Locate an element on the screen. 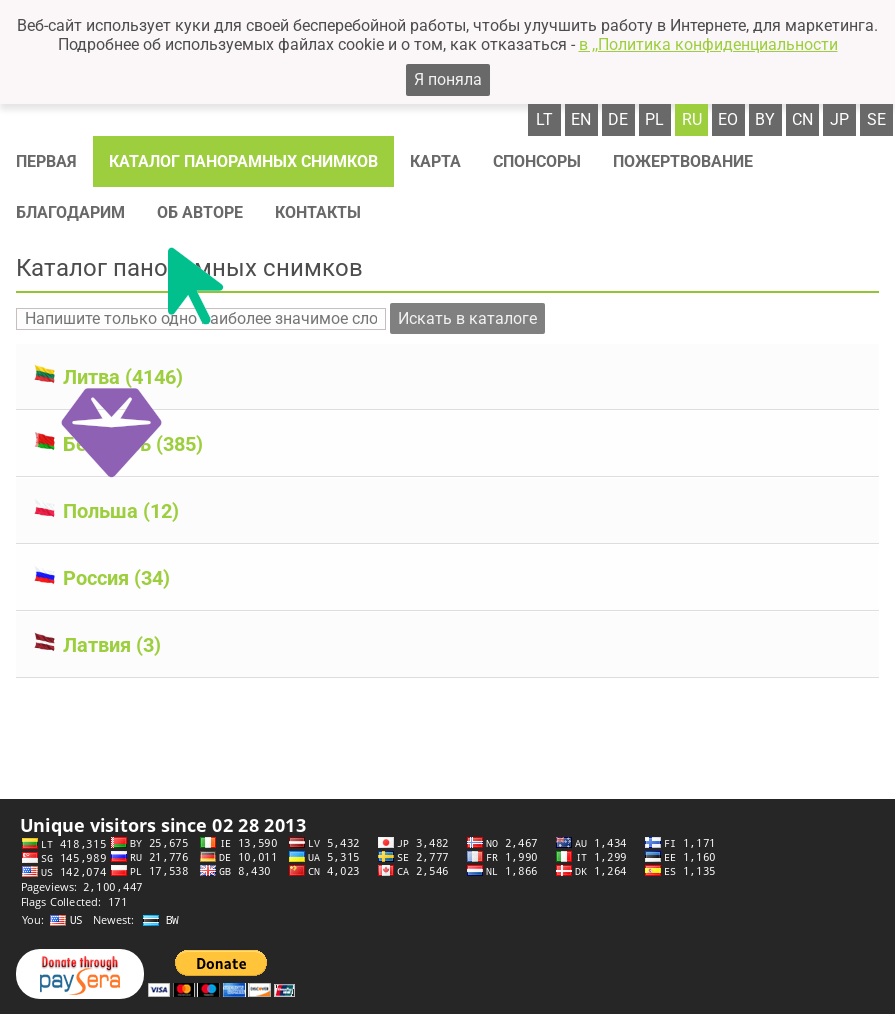 The height and width of the screenshot is (1014, 895). cursor or pointer indicator is located at coordinates (192, 286).